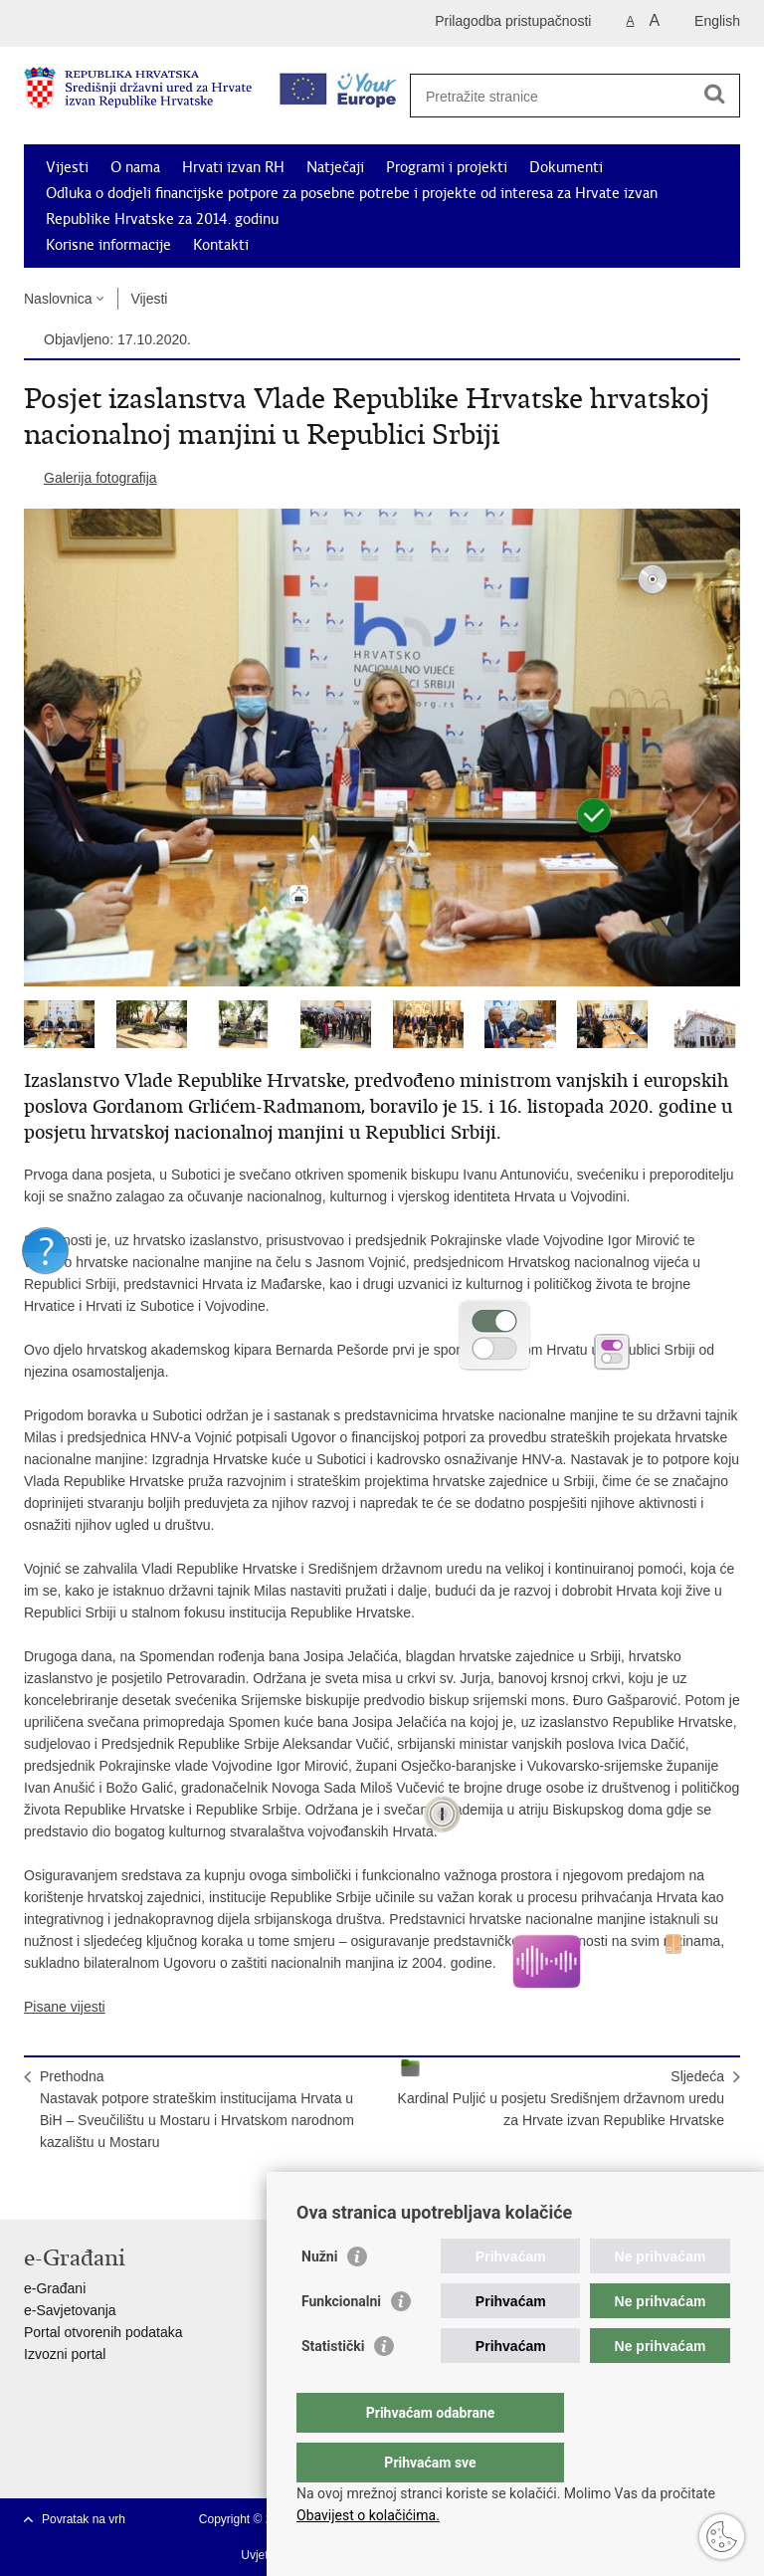  What do you see at coordinates (546, 1961) in the screenshot?
I see `open the audio recorder app` at bounding box center [546, 1961].